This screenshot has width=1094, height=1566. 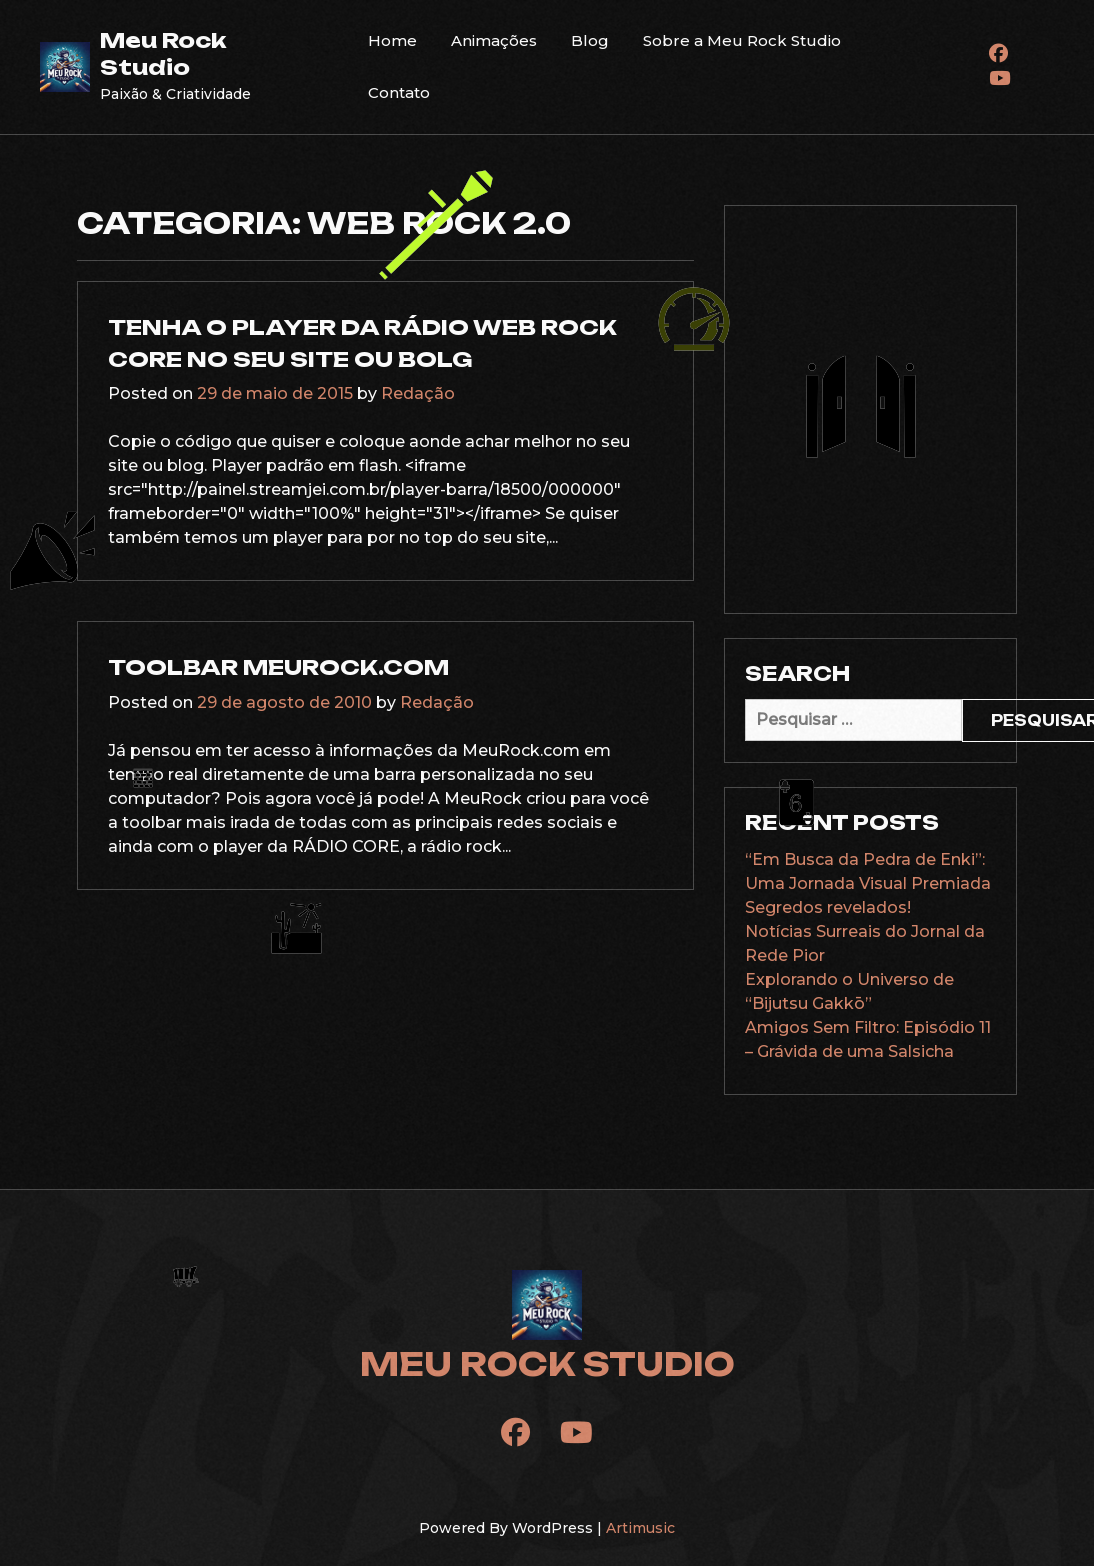 What do you see at coordinates (436, 225) in the screenshot?
I see `select anti-tank weapon` at bounding box center [436, 225].